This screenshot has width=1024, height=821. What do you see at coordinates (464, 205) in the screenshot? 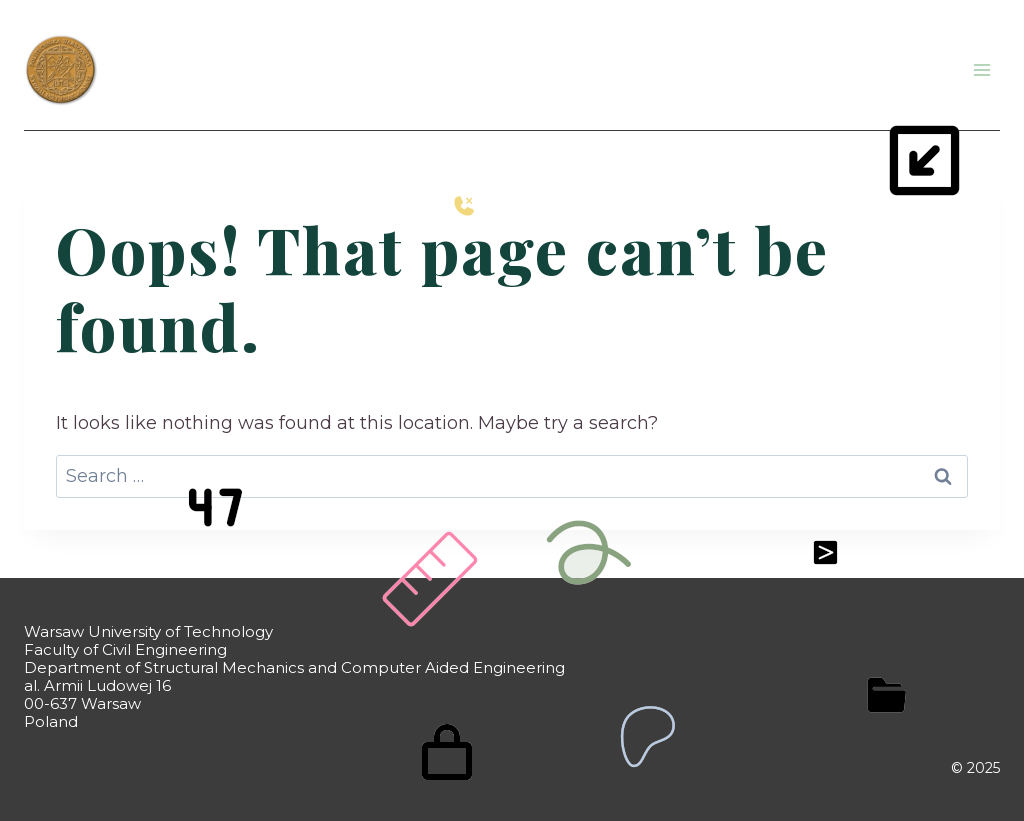
I see `end or decline a phone call` at bounding box center [464, 205].